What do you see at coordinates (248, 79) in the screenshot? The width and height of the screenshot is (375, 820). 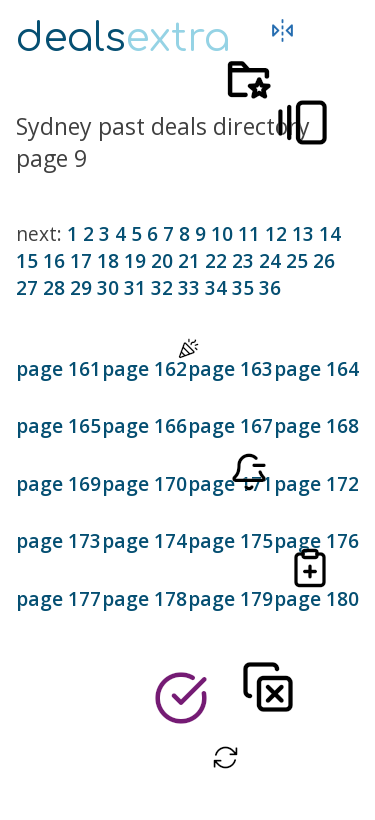 I see `access your favorite or starred folders` at bounding box center [248, 79].